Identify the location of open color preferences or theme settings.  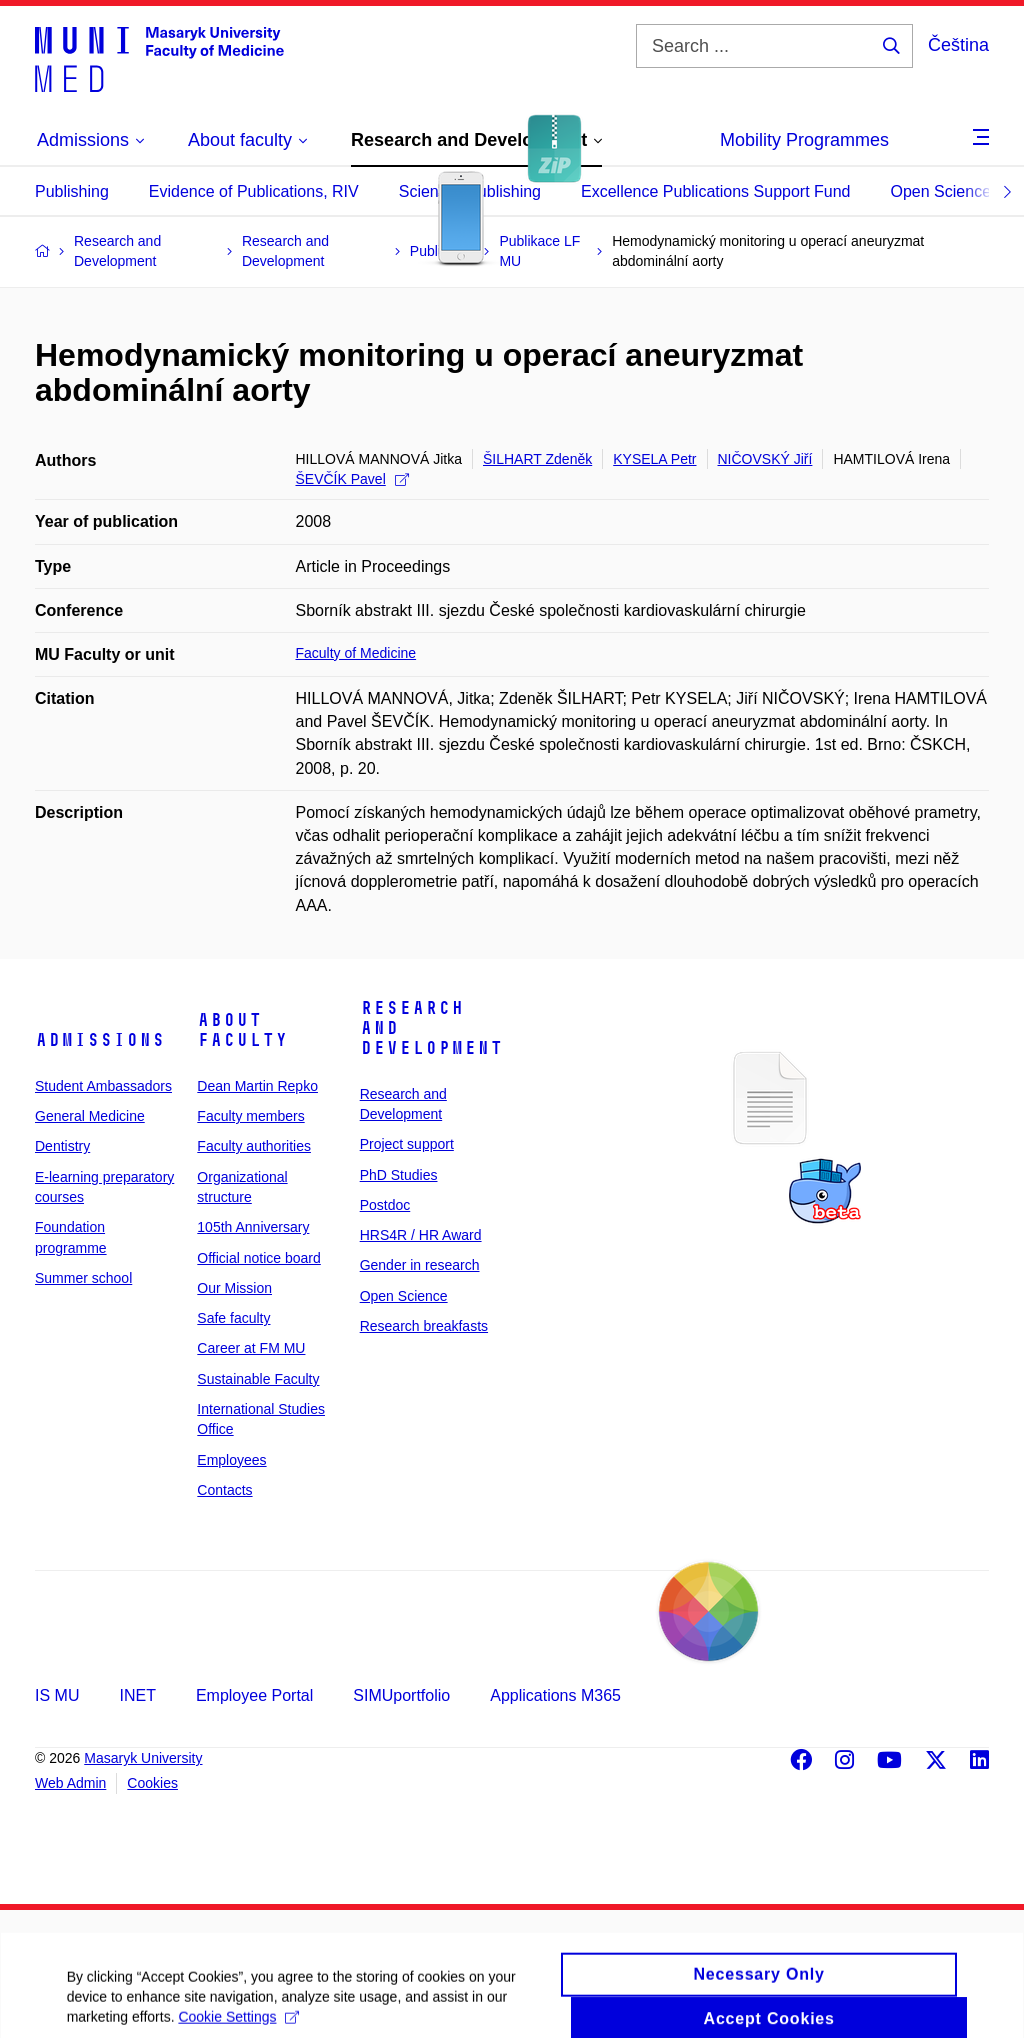
(708, 1611).